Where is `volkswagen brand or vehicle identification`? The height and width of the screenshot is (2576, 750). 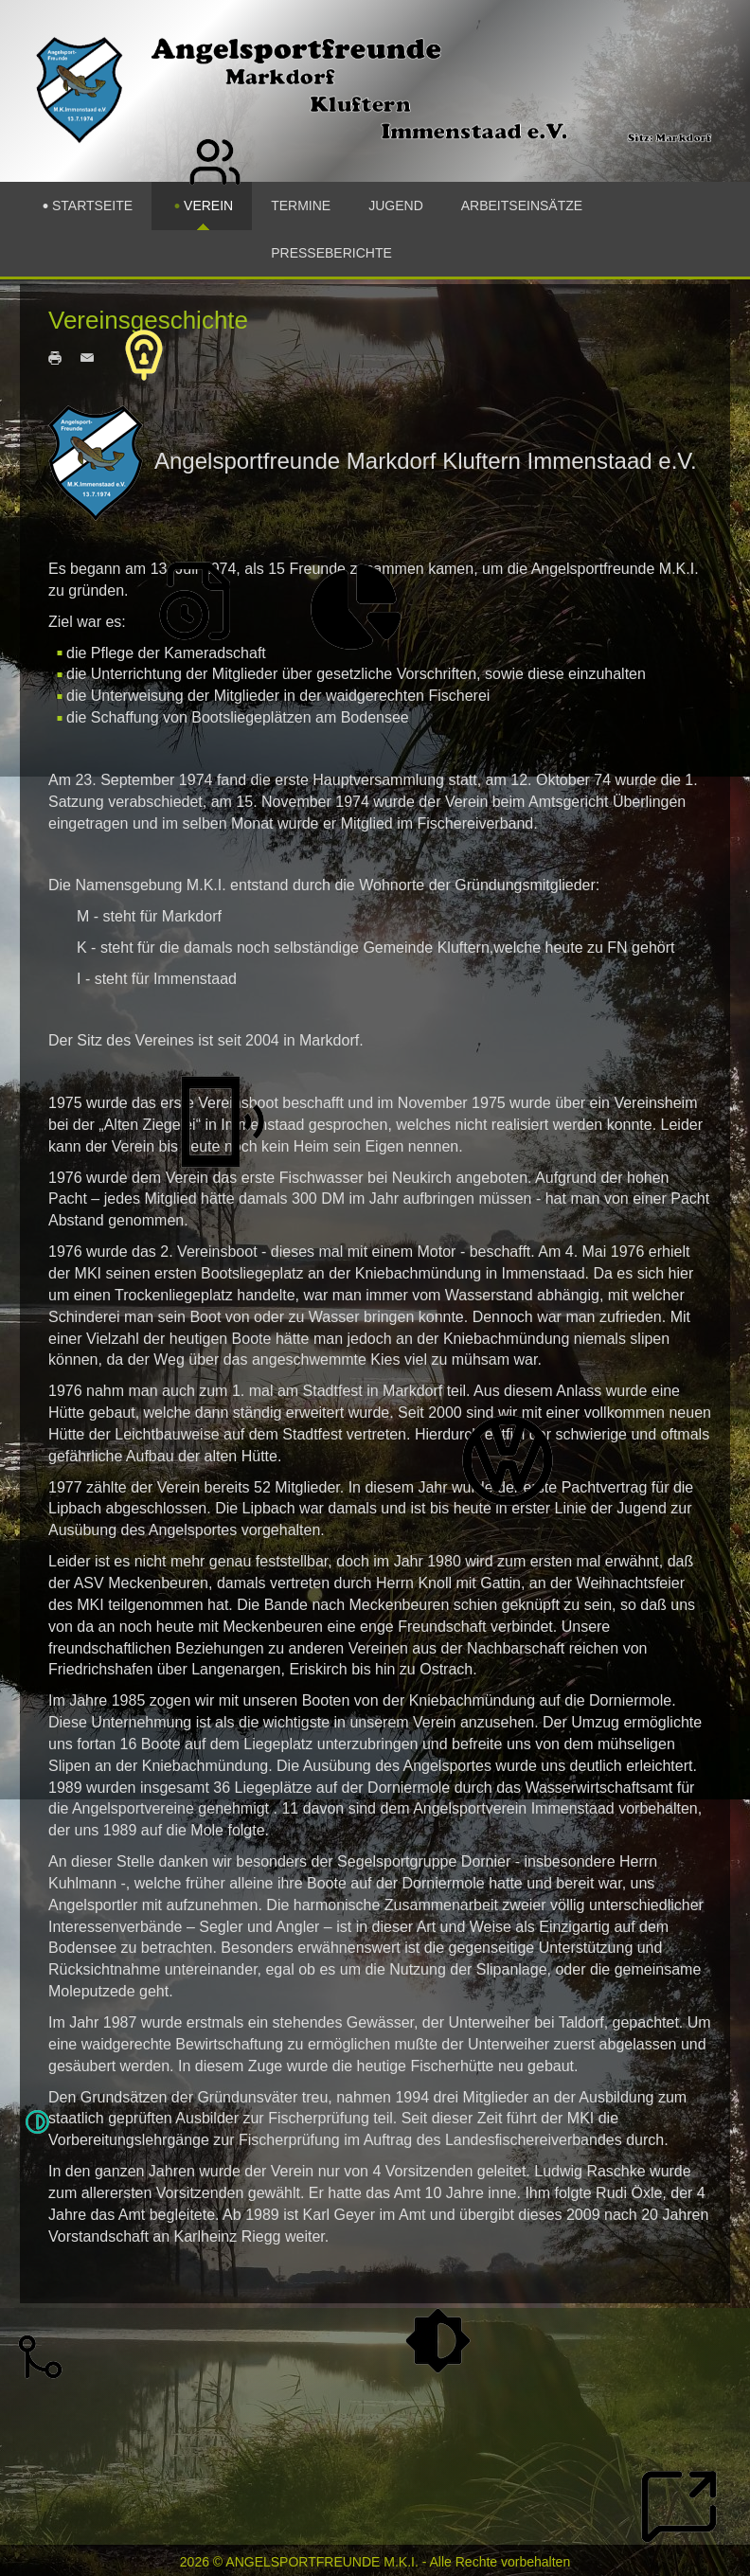
volkswagen brand or vehicle identification is located at coordinates (508, 1460).